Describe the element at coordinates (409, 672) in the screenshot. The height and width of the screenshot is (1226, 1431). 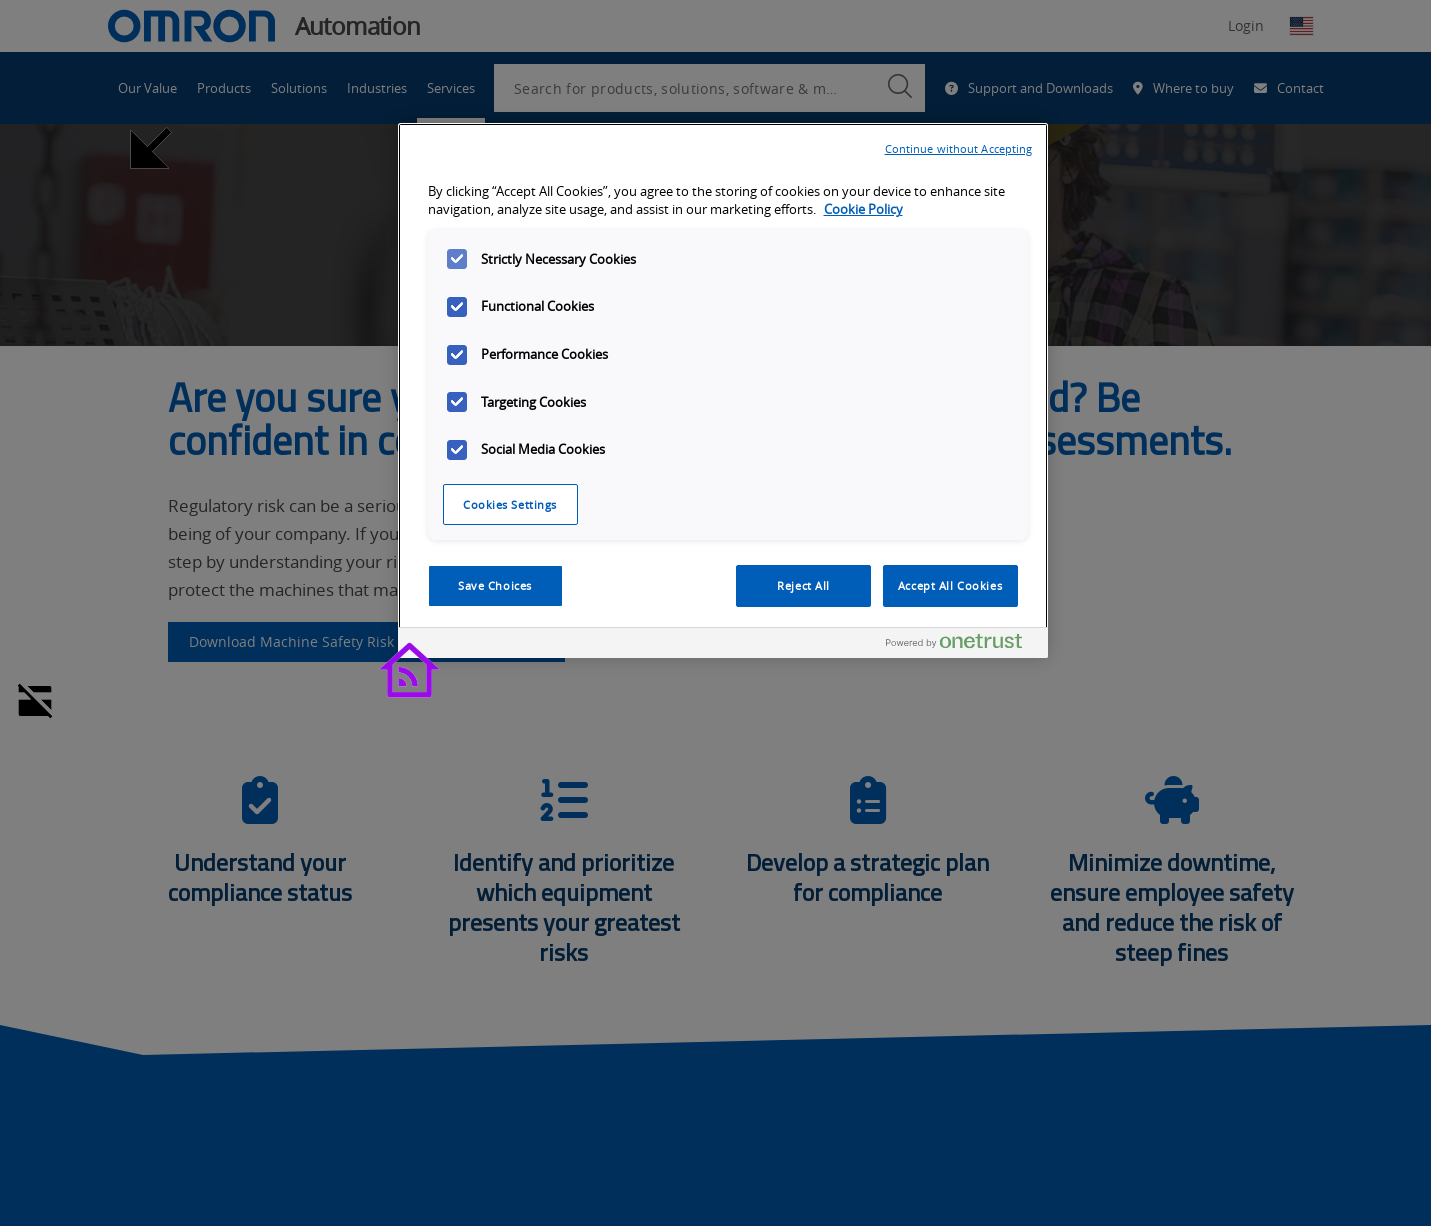
I see `access home network settings` at that location.